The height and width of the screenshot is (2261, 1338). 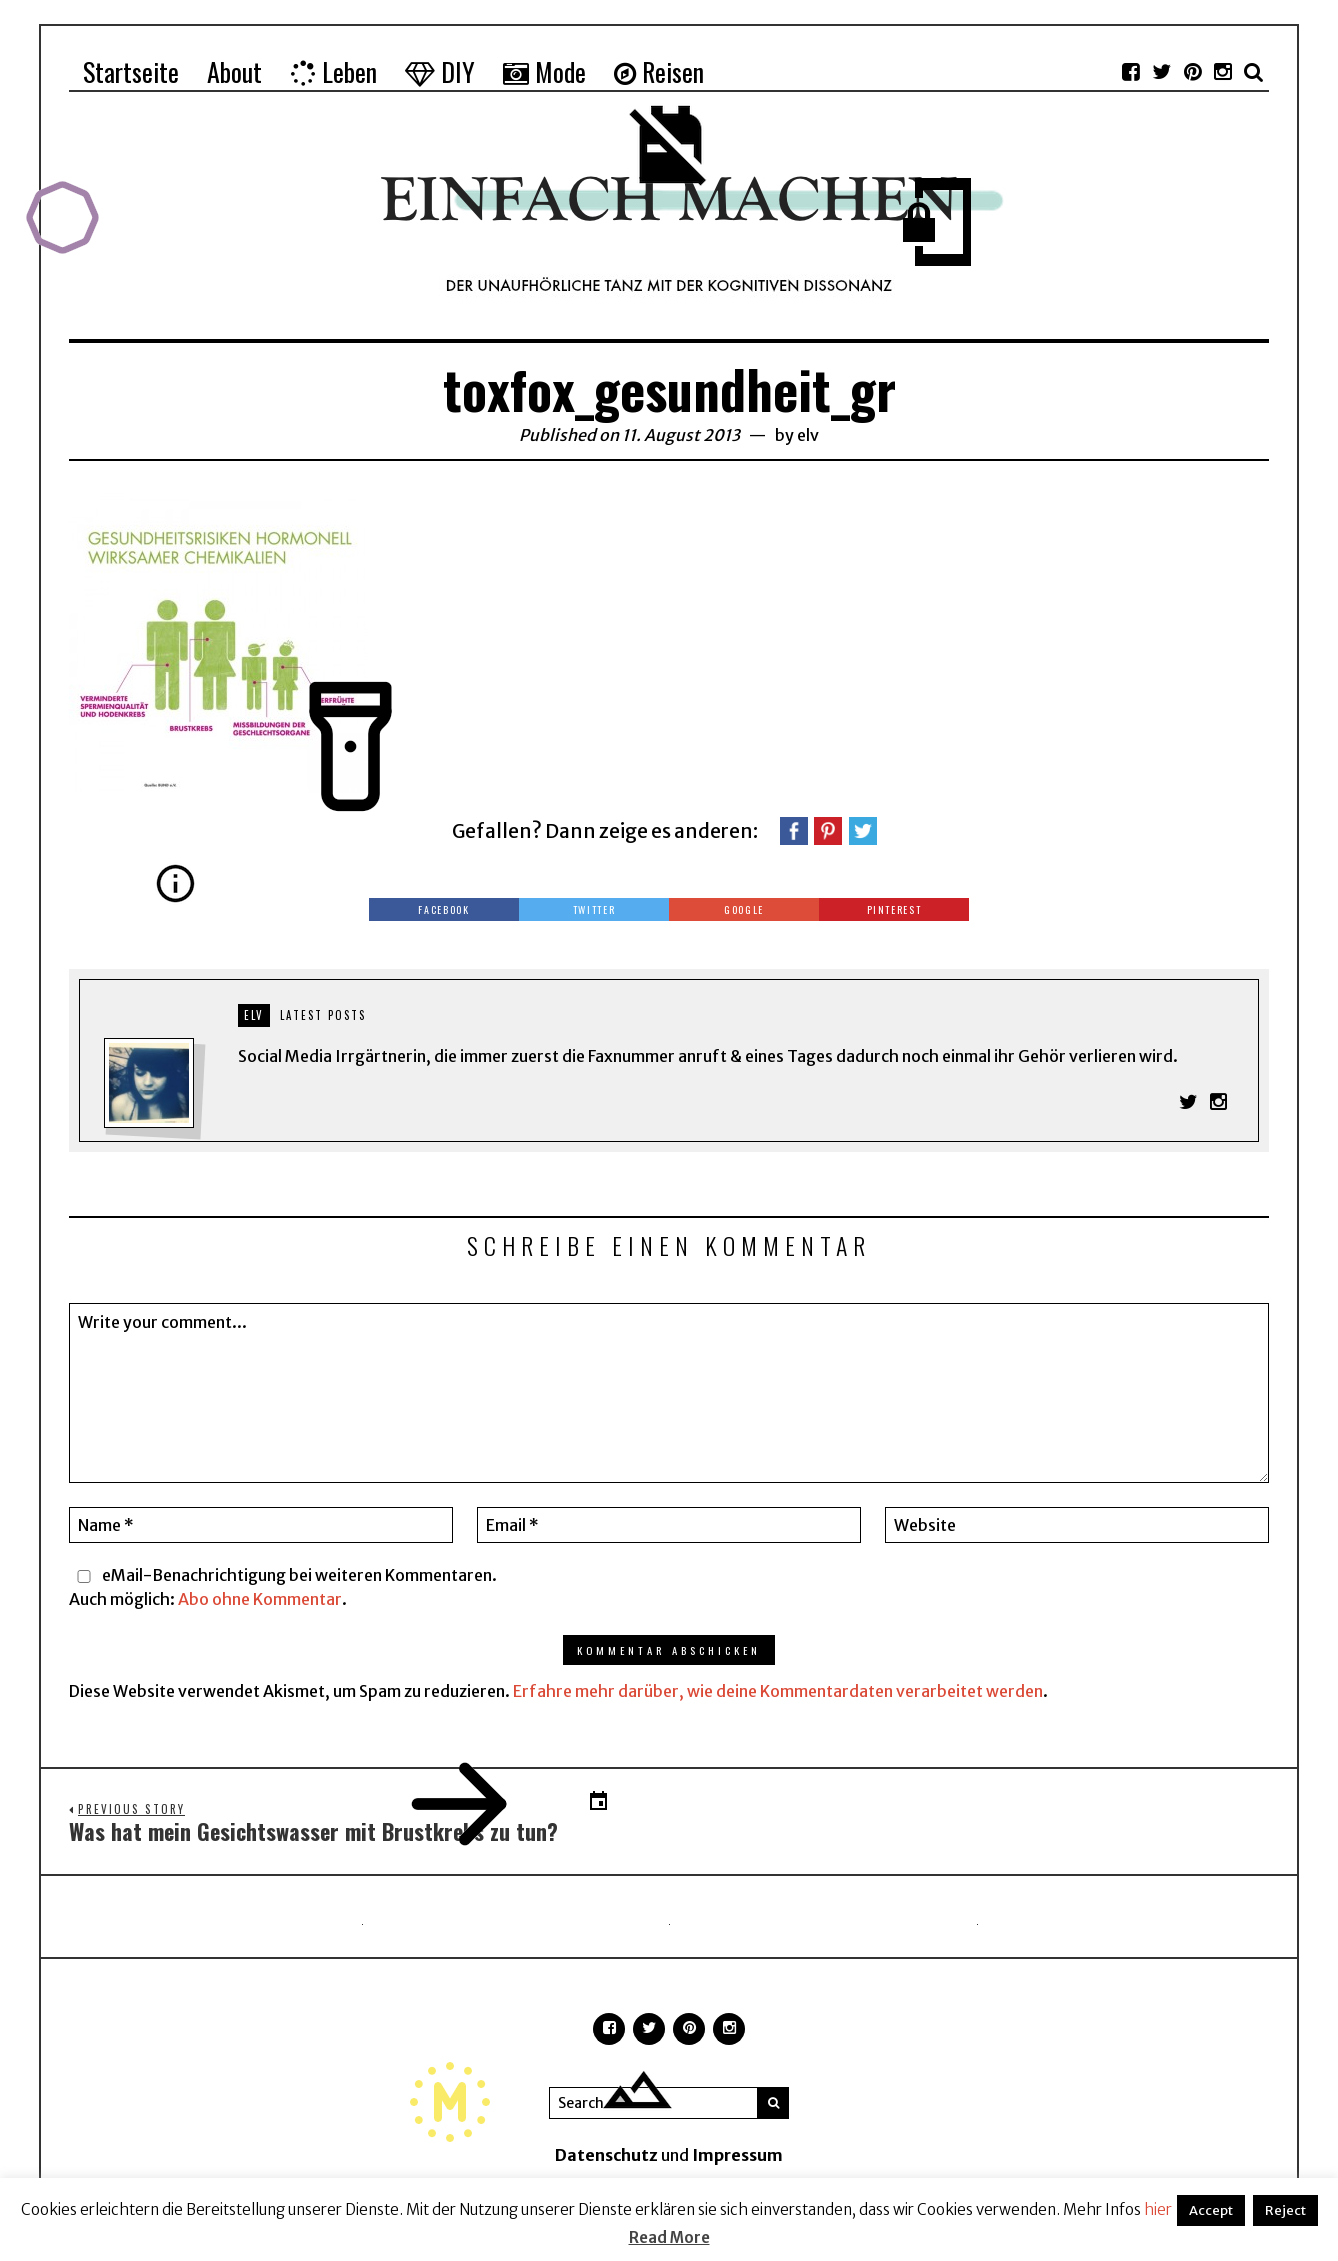 I want to click on device is locked or secured, so click(x=935, y=222).